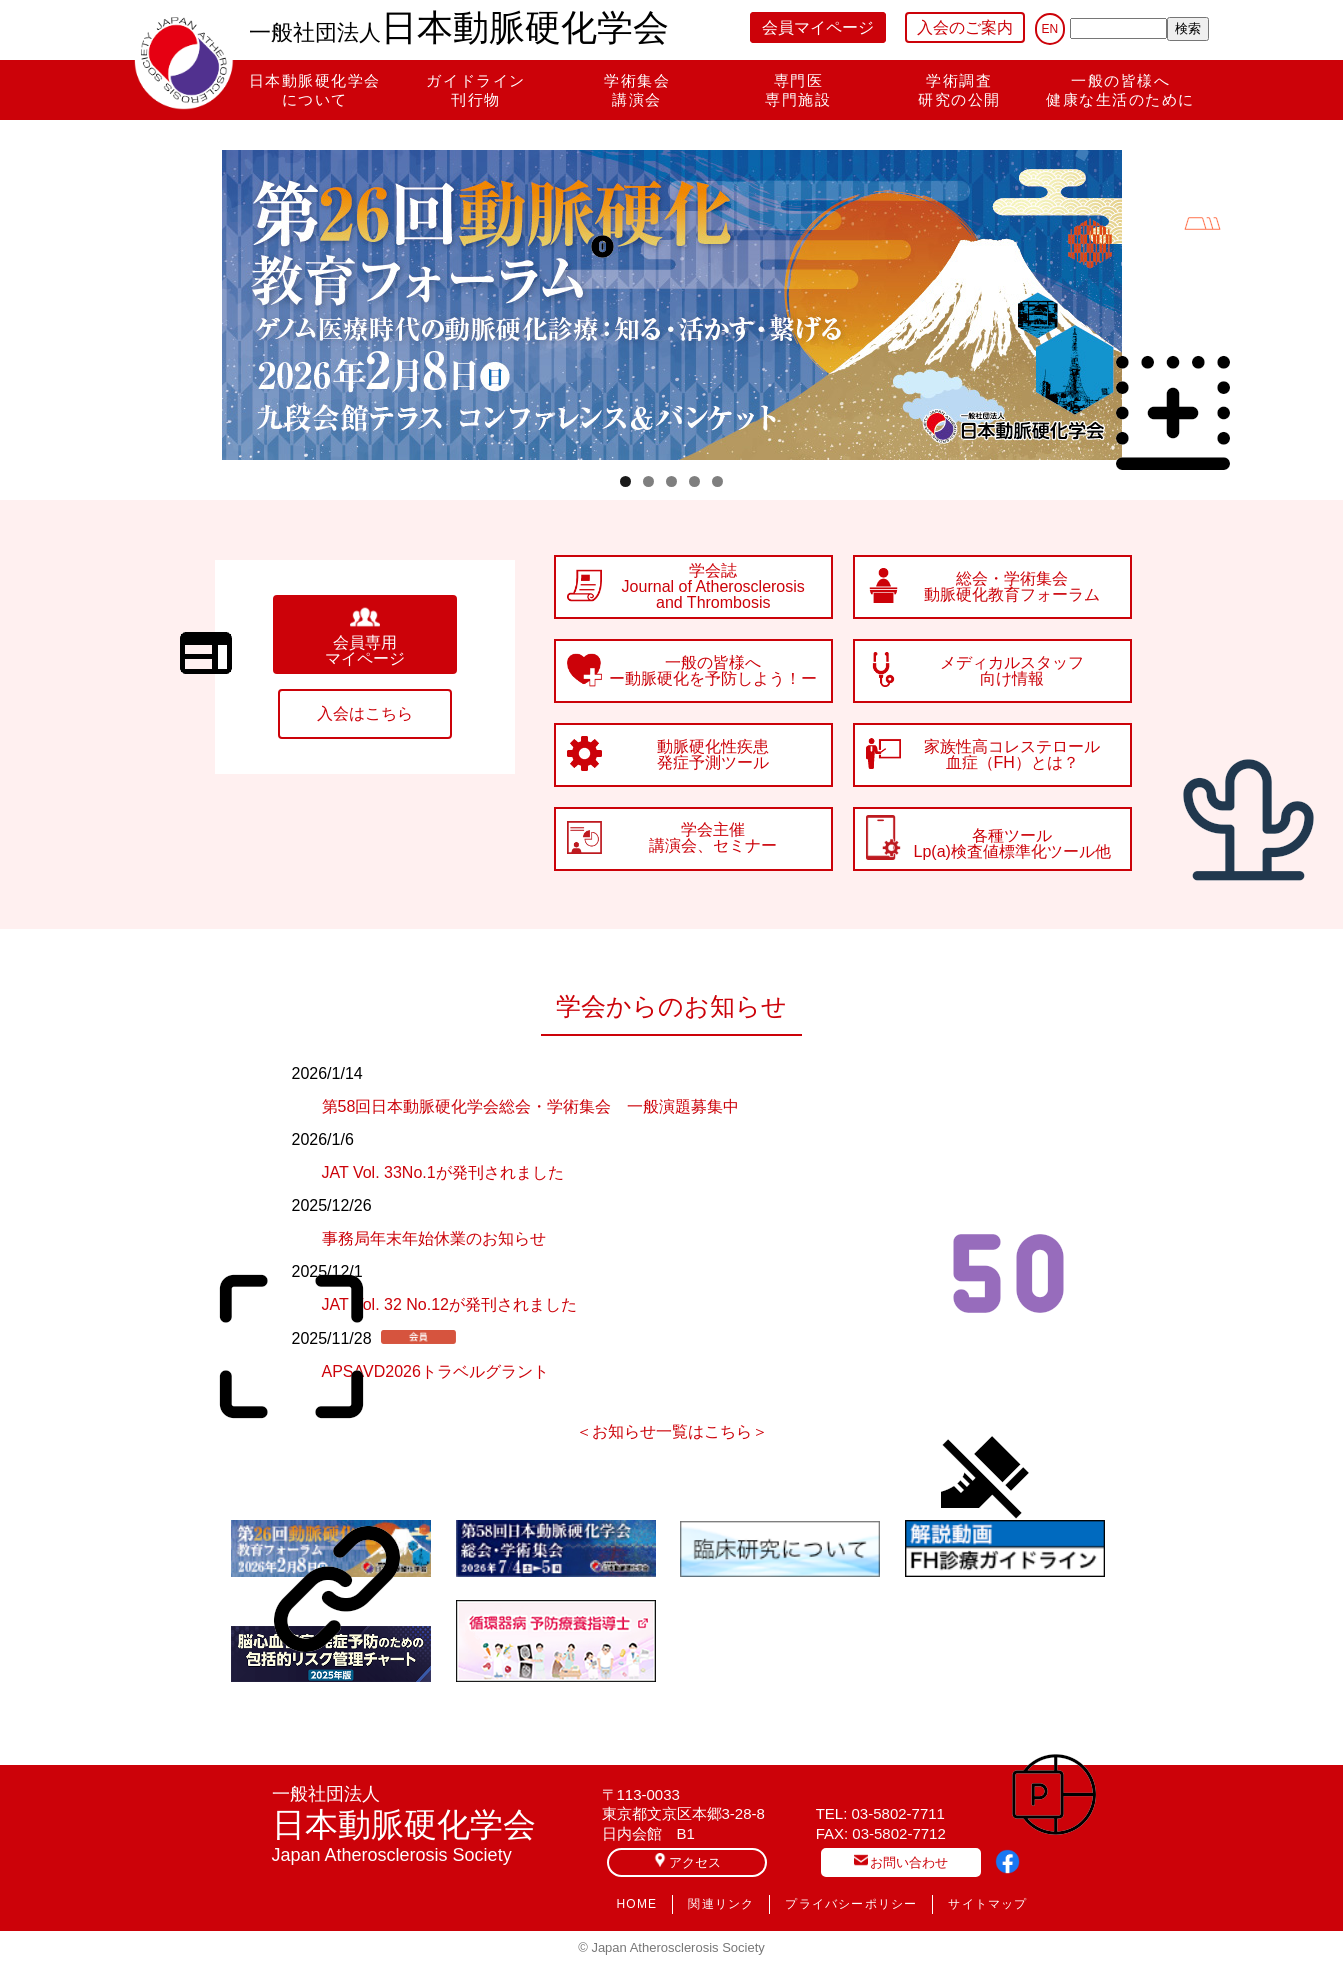 This screenshot has width=1343, height=1966. What do you see at coordinates (1202, 223) in the screenshot?
I see `switch between open browser tabs` at bounding box center [1202, 223].